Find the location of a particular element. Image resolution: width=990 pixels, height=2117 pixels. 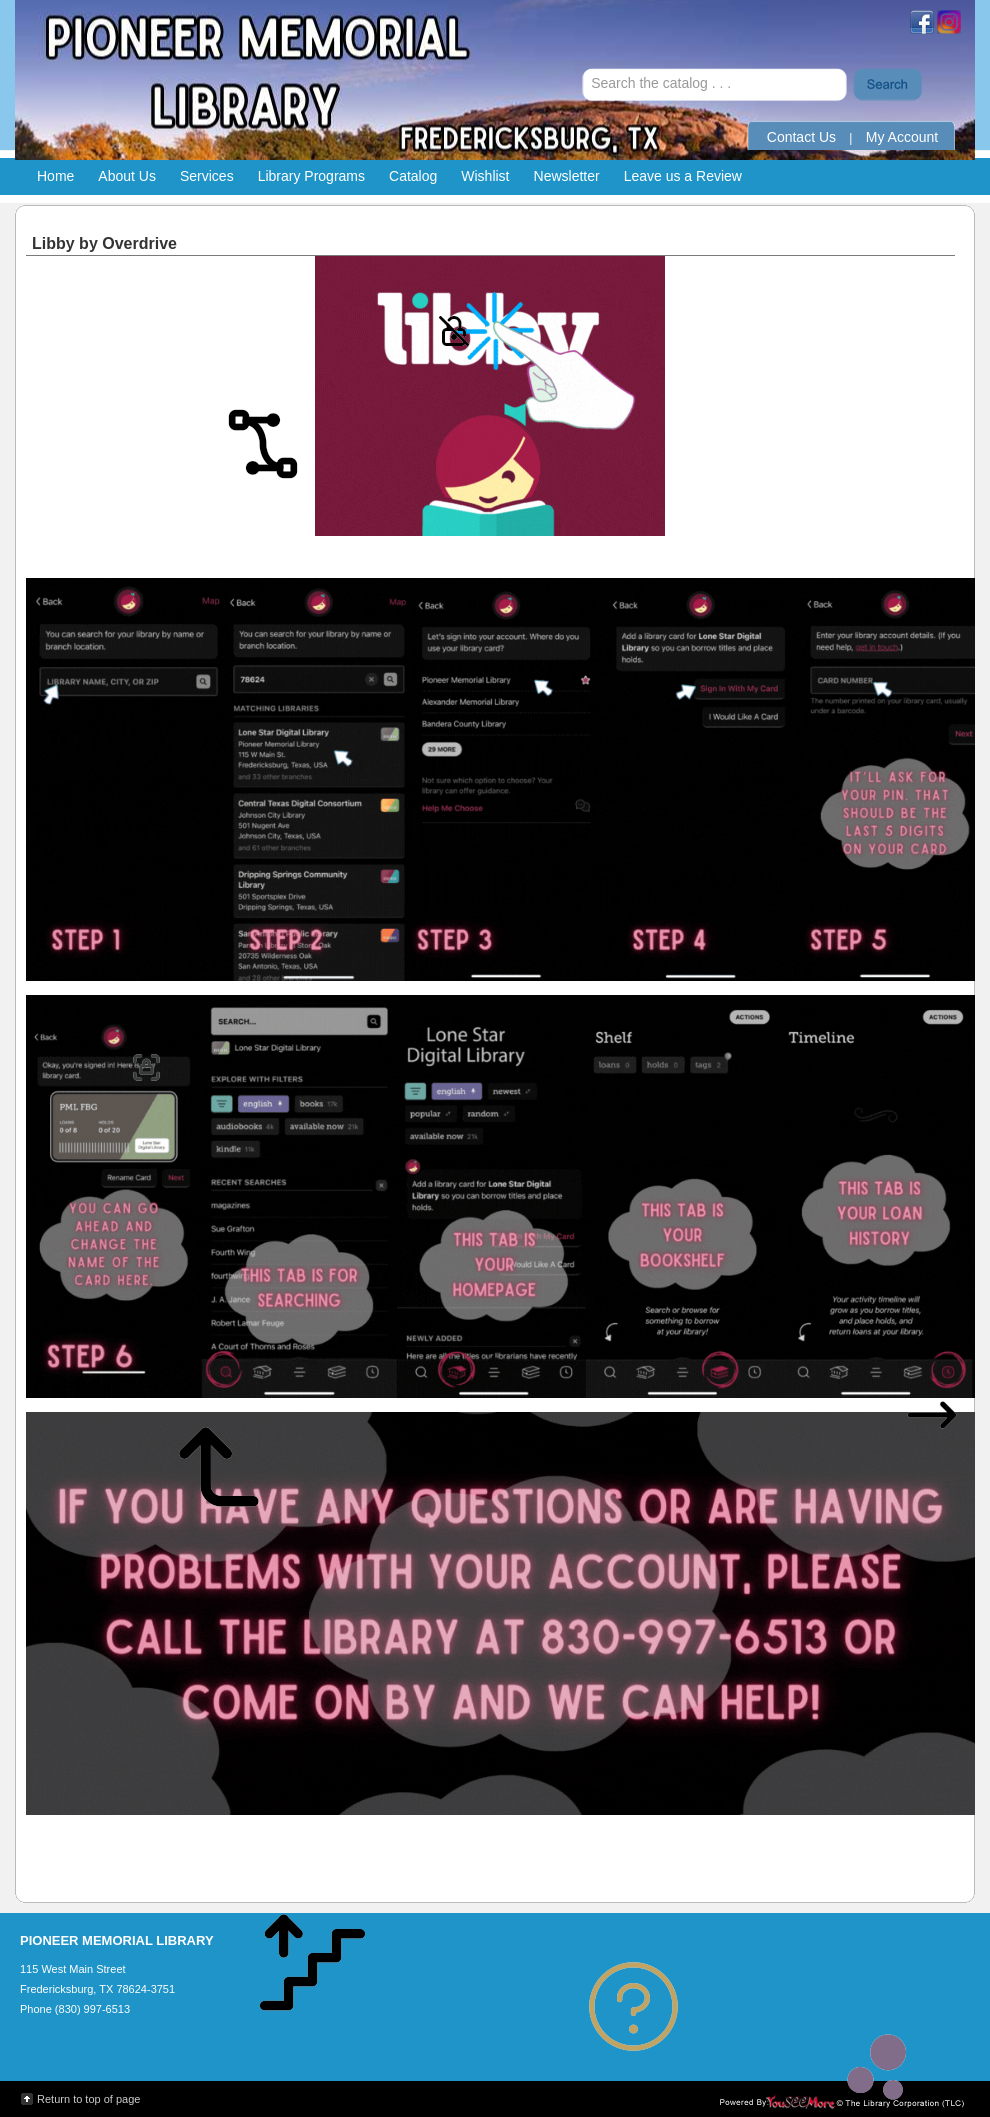

access help or support is located at coordinates (633, 2006).